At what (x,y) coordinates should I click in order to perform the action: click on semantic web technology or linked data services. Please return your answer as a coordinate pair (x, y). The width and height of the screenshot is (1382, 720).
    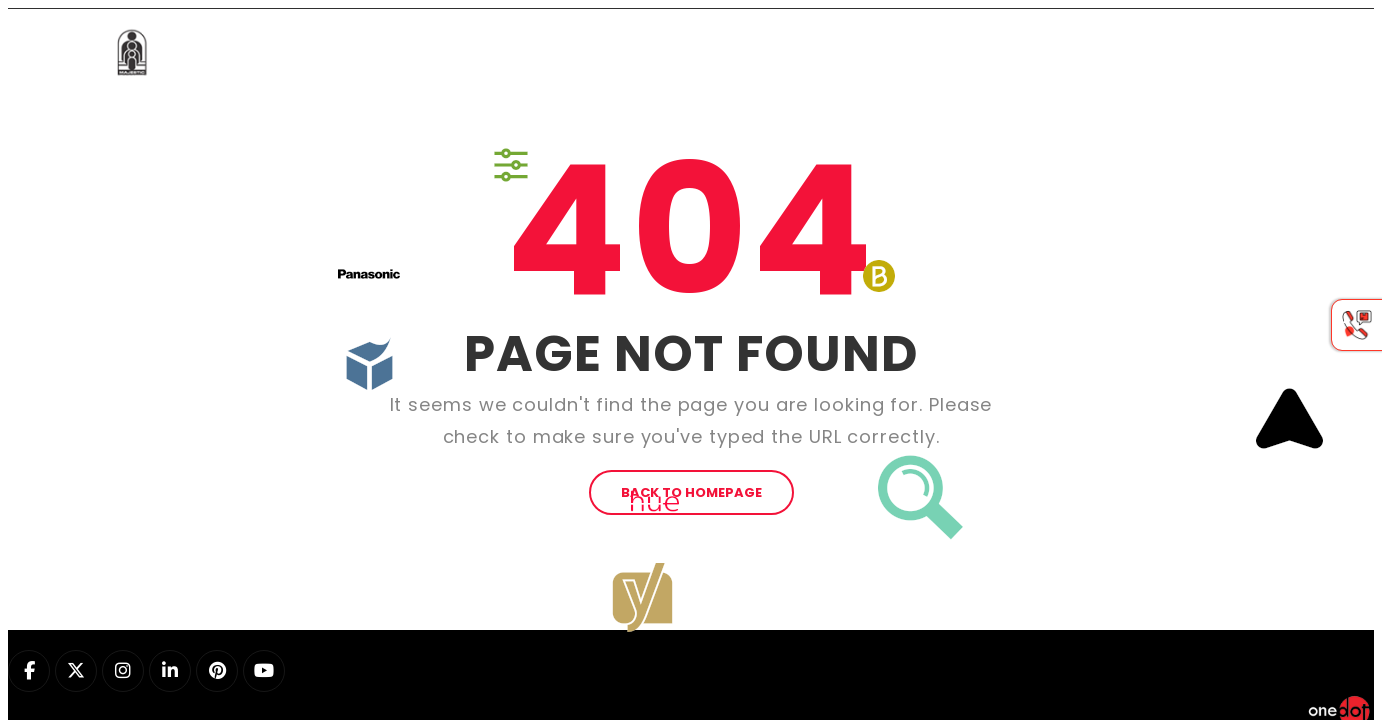
    Looking at the image, I should click on (369, 363).